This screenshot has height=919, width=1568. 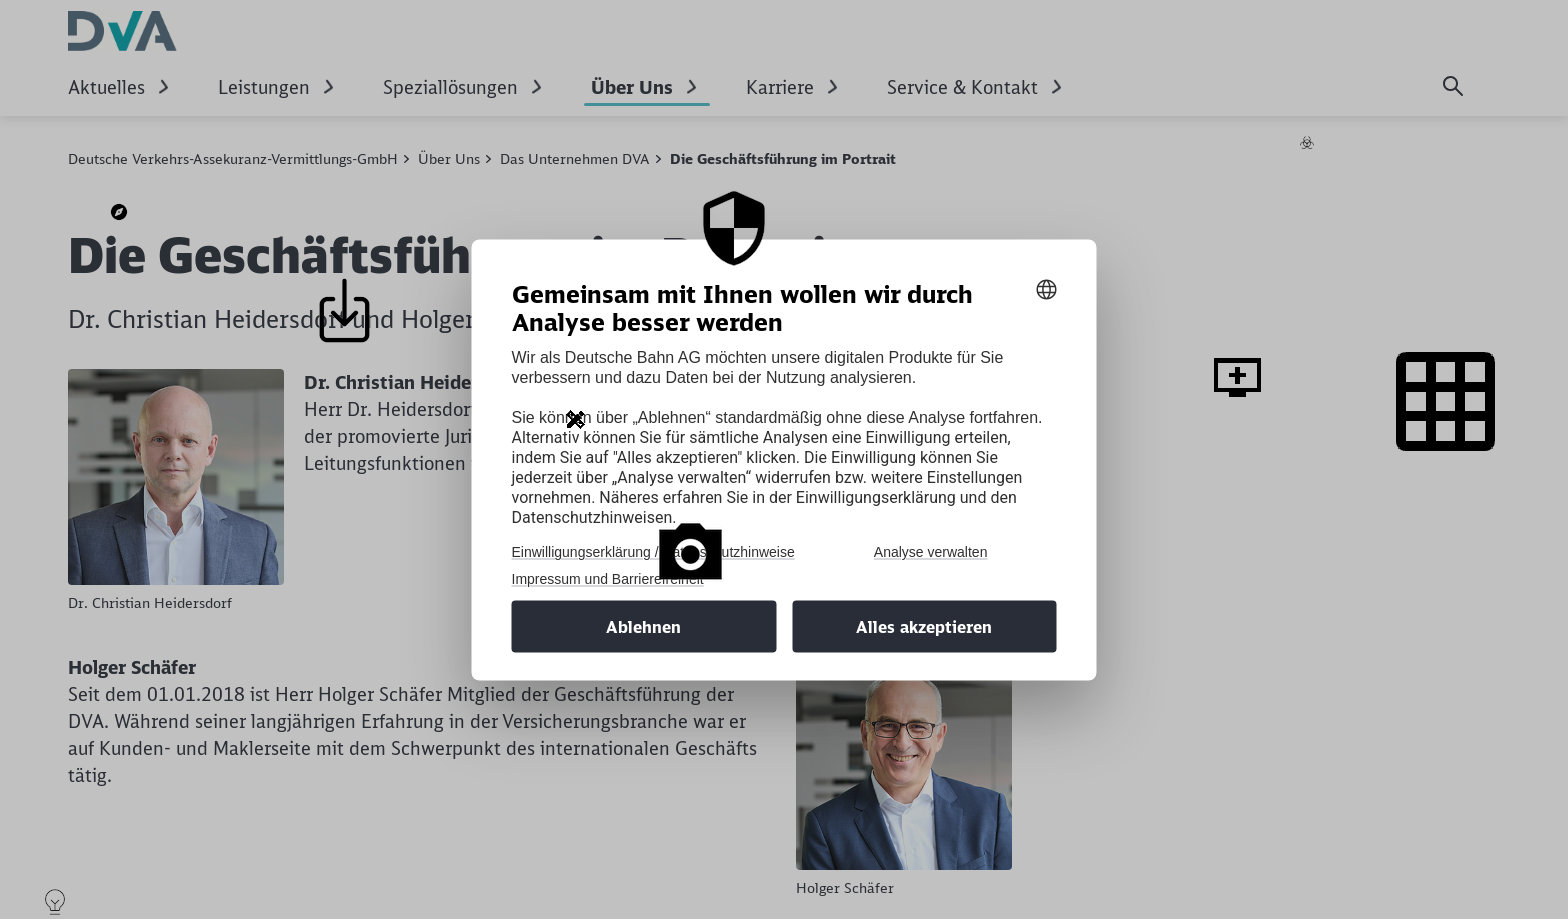 What do you see at coordinates (1237, 377) in the screenshot?
I see `add current video to watch queue` at bounding box center [1237, 377].